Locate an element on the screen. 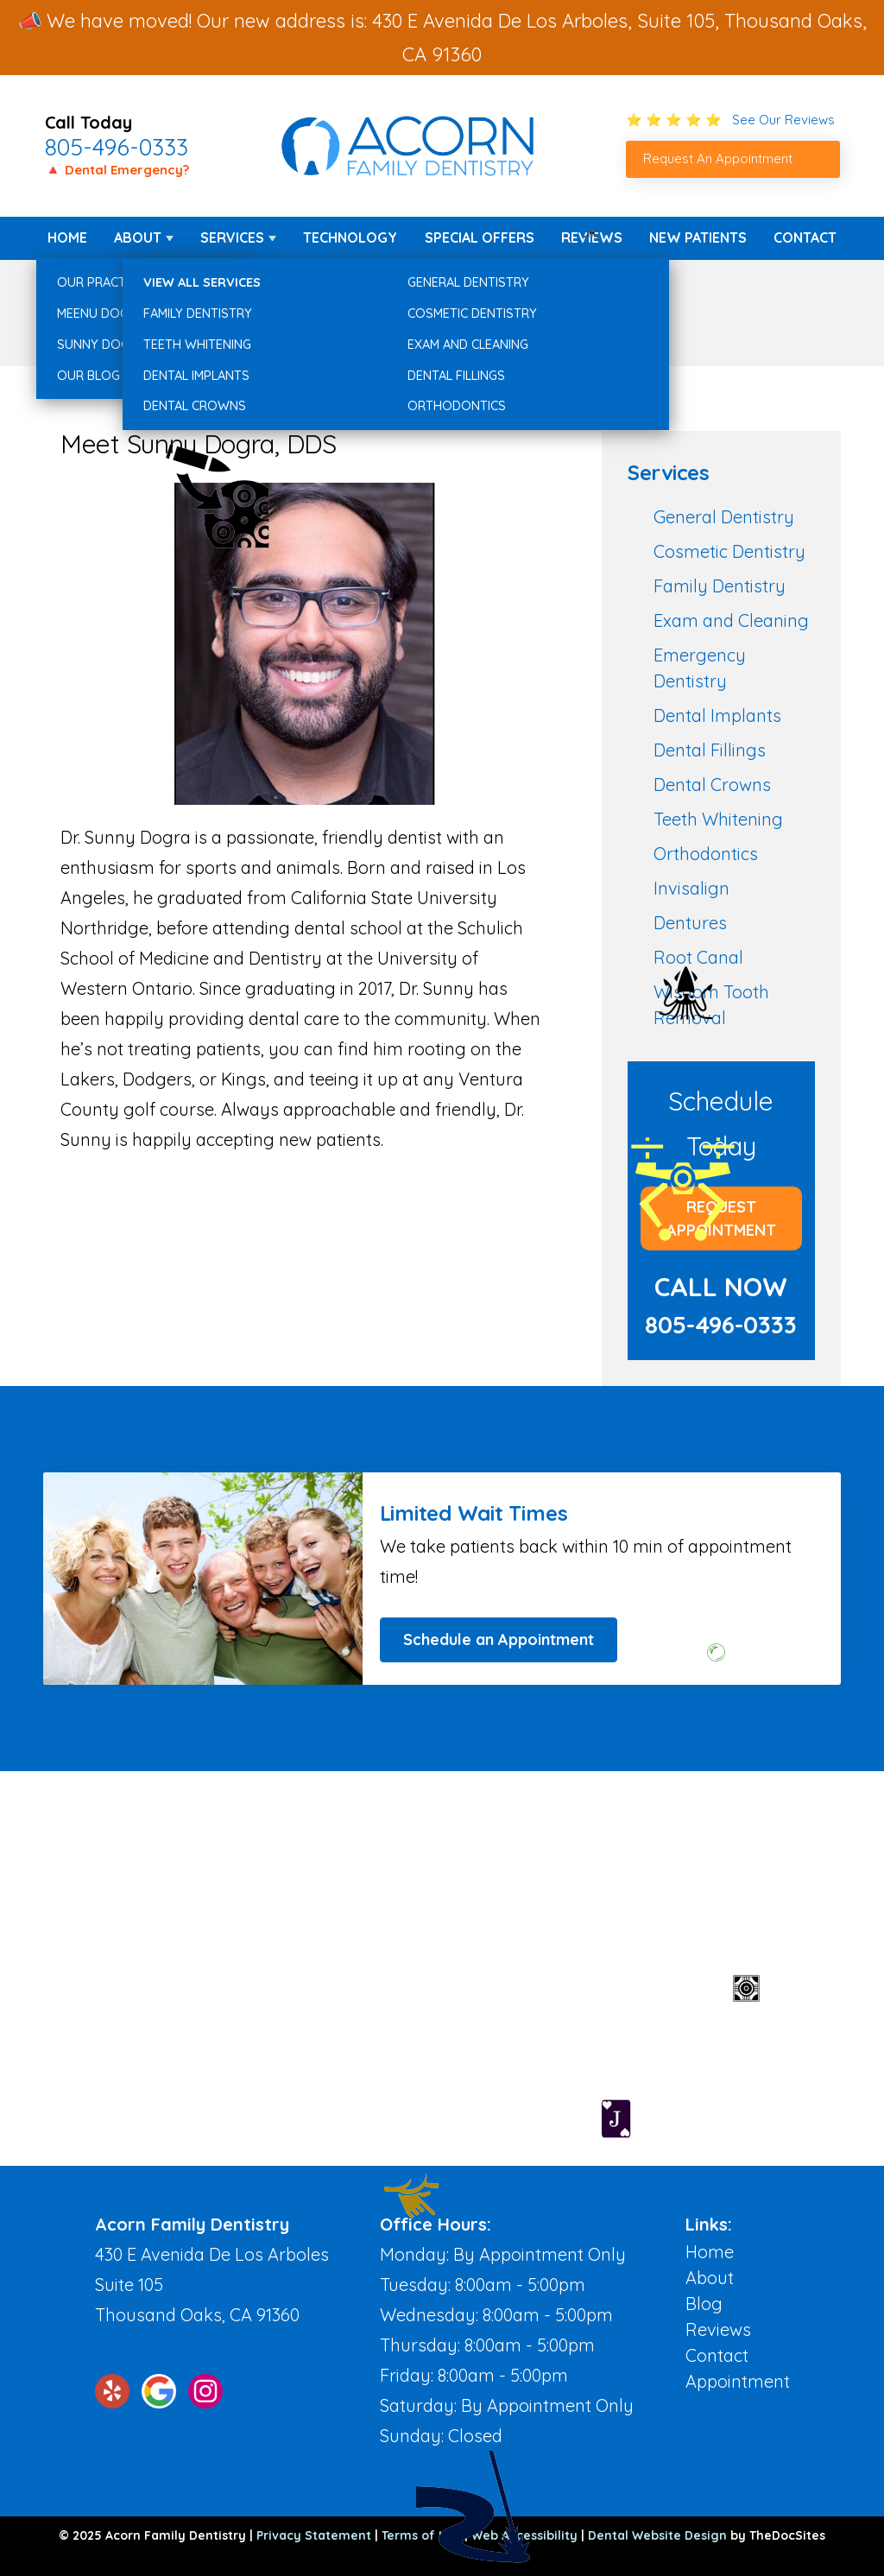  view garden pests or insects in a nature game is located at coordinates (591, 234).